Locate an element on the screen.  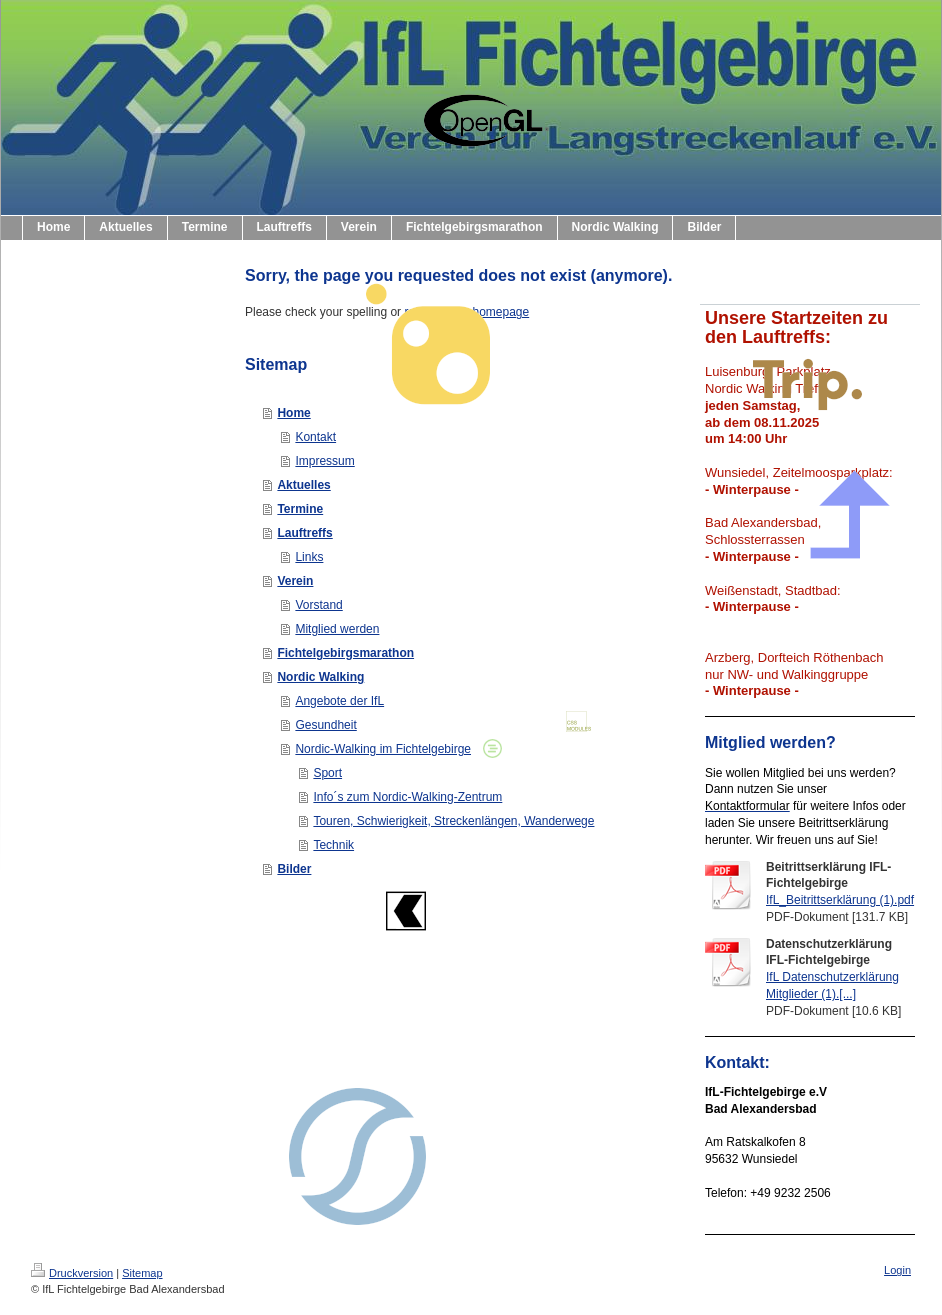
CSS Modules library logo is located at coordinates (578, 721).